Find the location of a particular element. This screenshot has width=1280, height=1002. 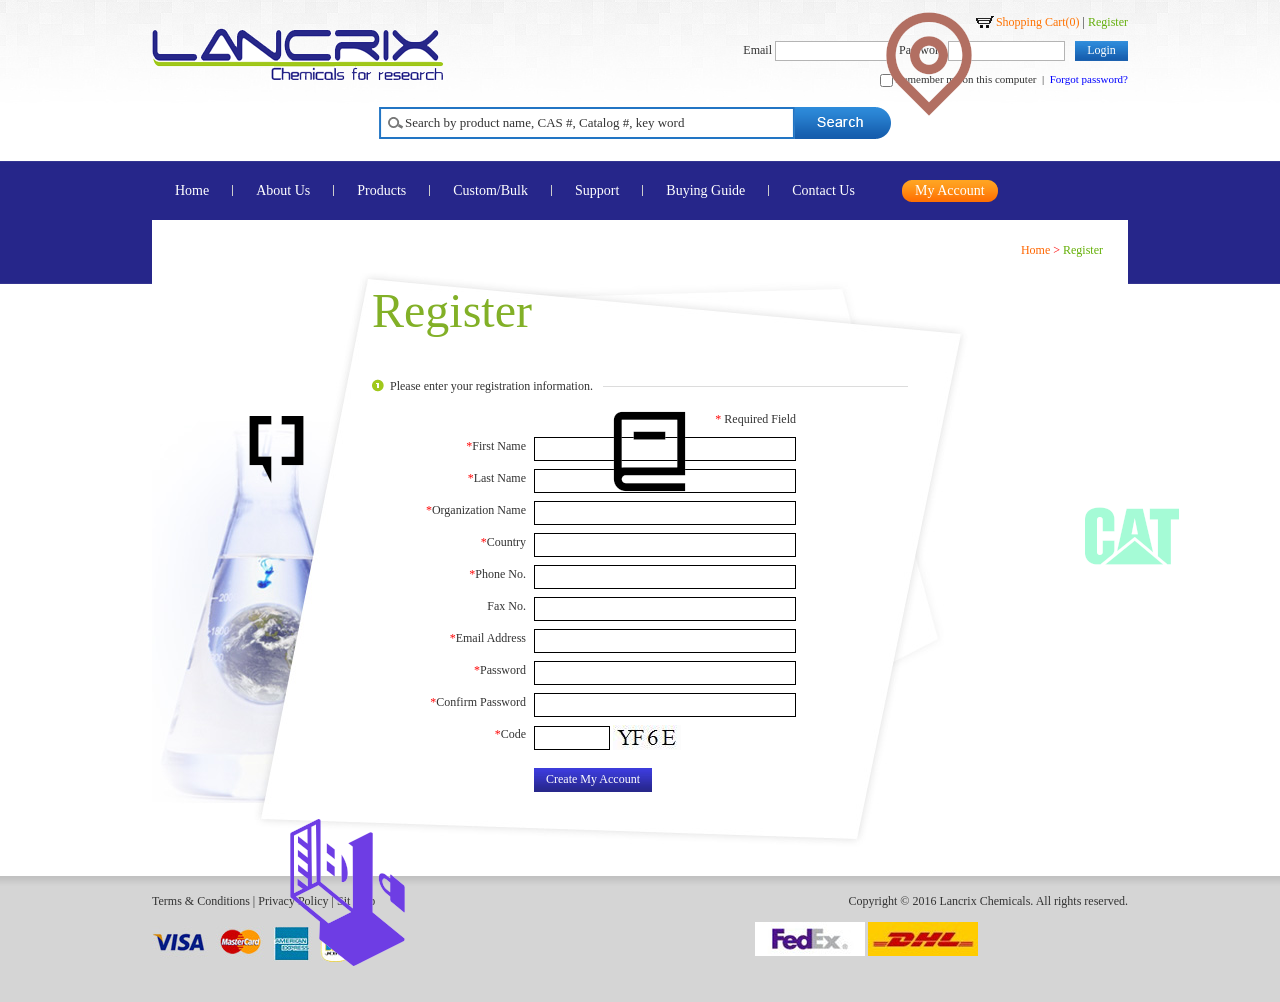

mark a location on the map is located at coordinates (929, 60).